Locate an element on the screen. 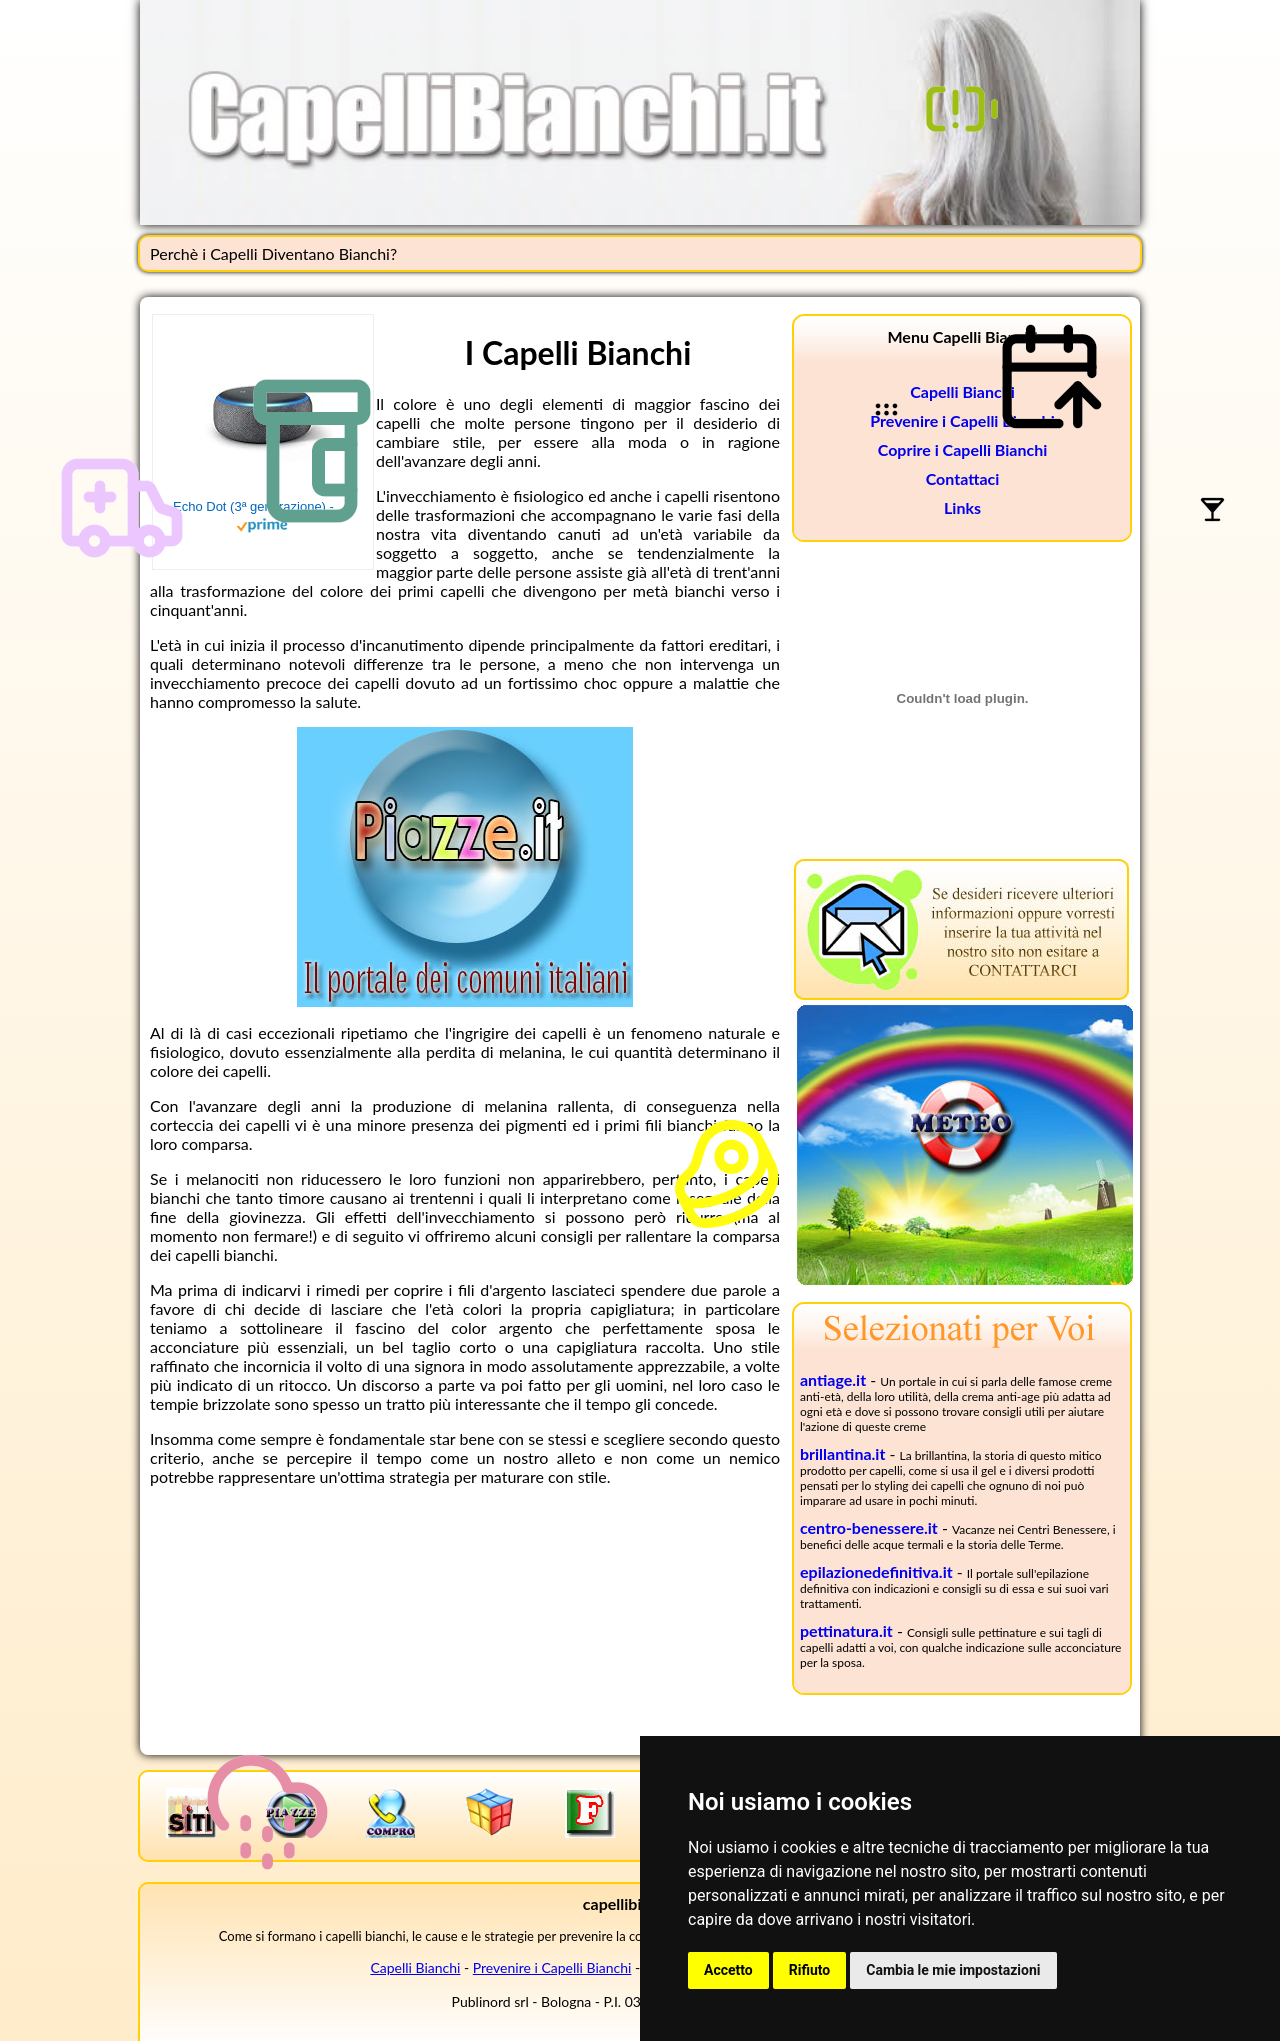  find nearby bars or nightlife is located at coordinates (1212, 509).